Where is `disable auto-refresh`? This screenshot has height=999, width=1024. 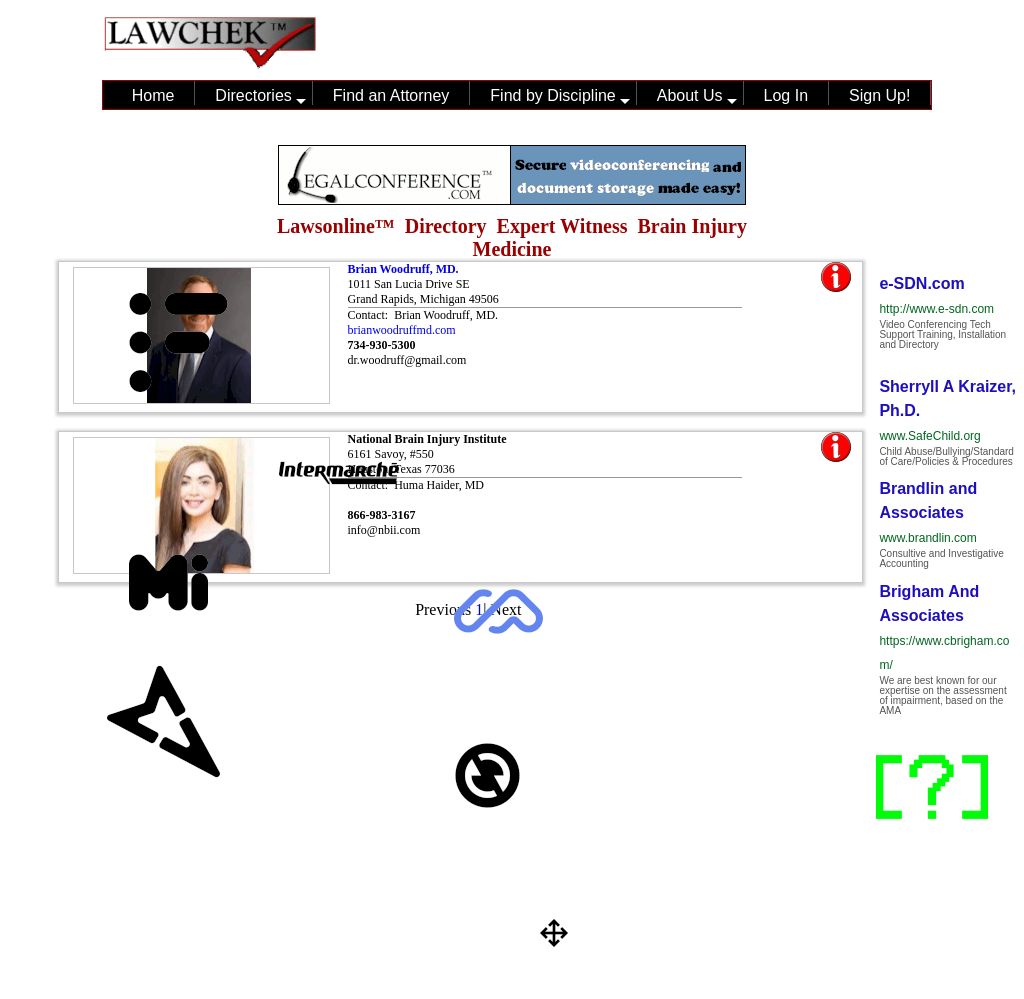
disable auto-refresh is located at coordinates (487, 775).